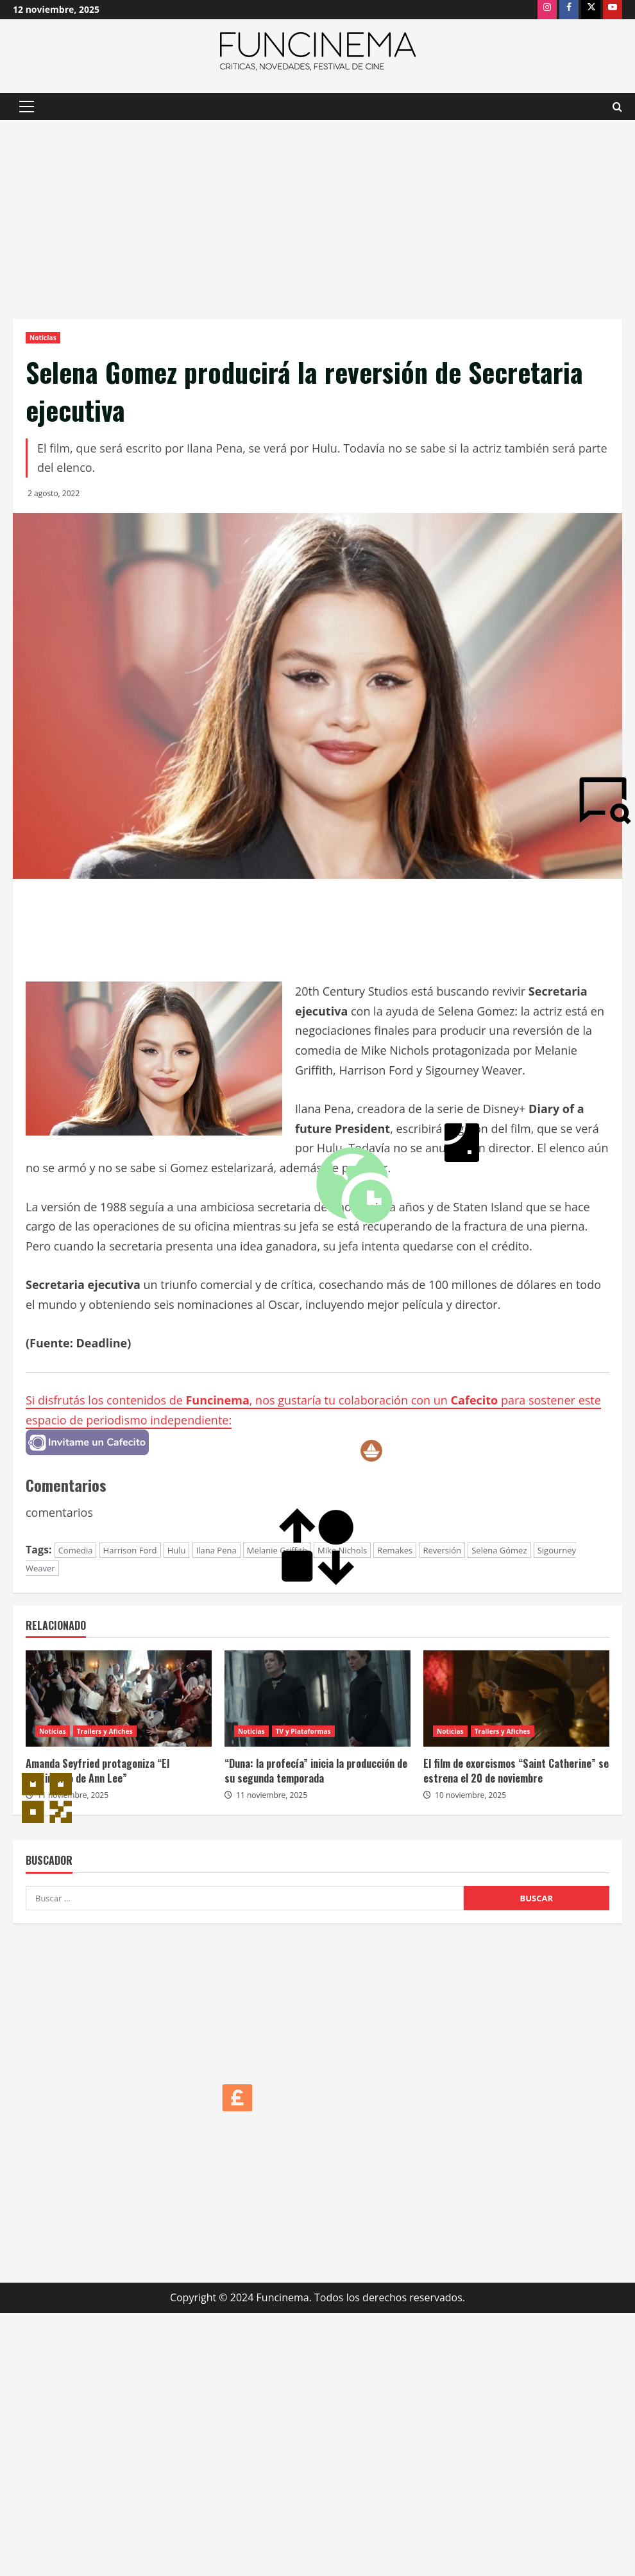 The width and height of the screenshot is (635, 2576). What do you see at coordinates (237, 2098) in the screenshot?
I see `access British pound currency settings` at bounding box center [237, 2098].